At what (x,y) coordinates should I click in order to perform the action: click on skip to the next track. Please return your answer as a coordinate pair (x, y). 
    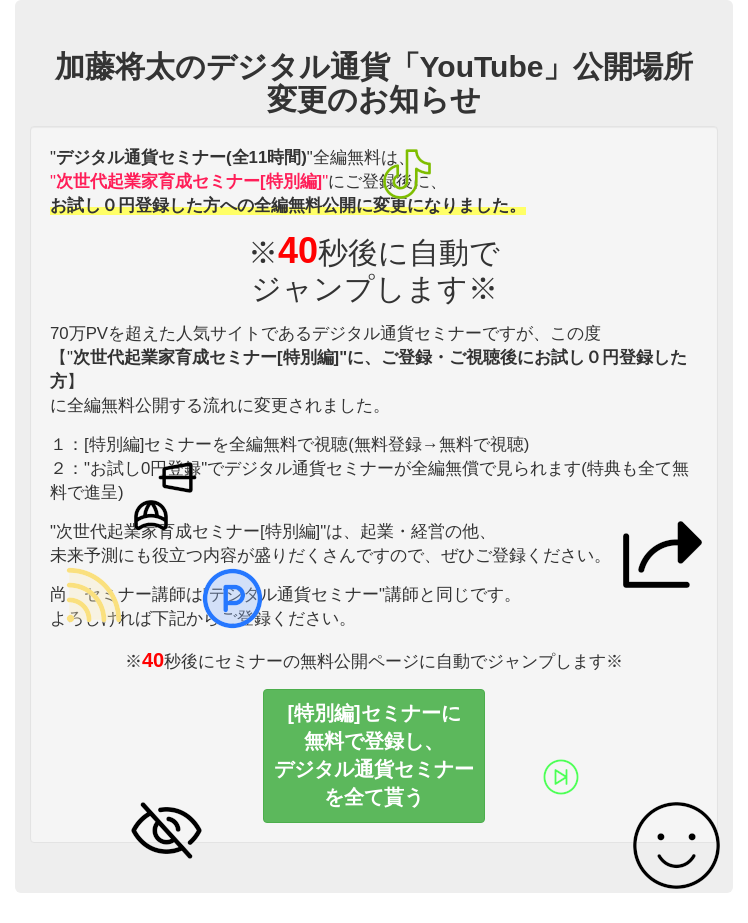
    Looking at the image, I should click on (561, 777).